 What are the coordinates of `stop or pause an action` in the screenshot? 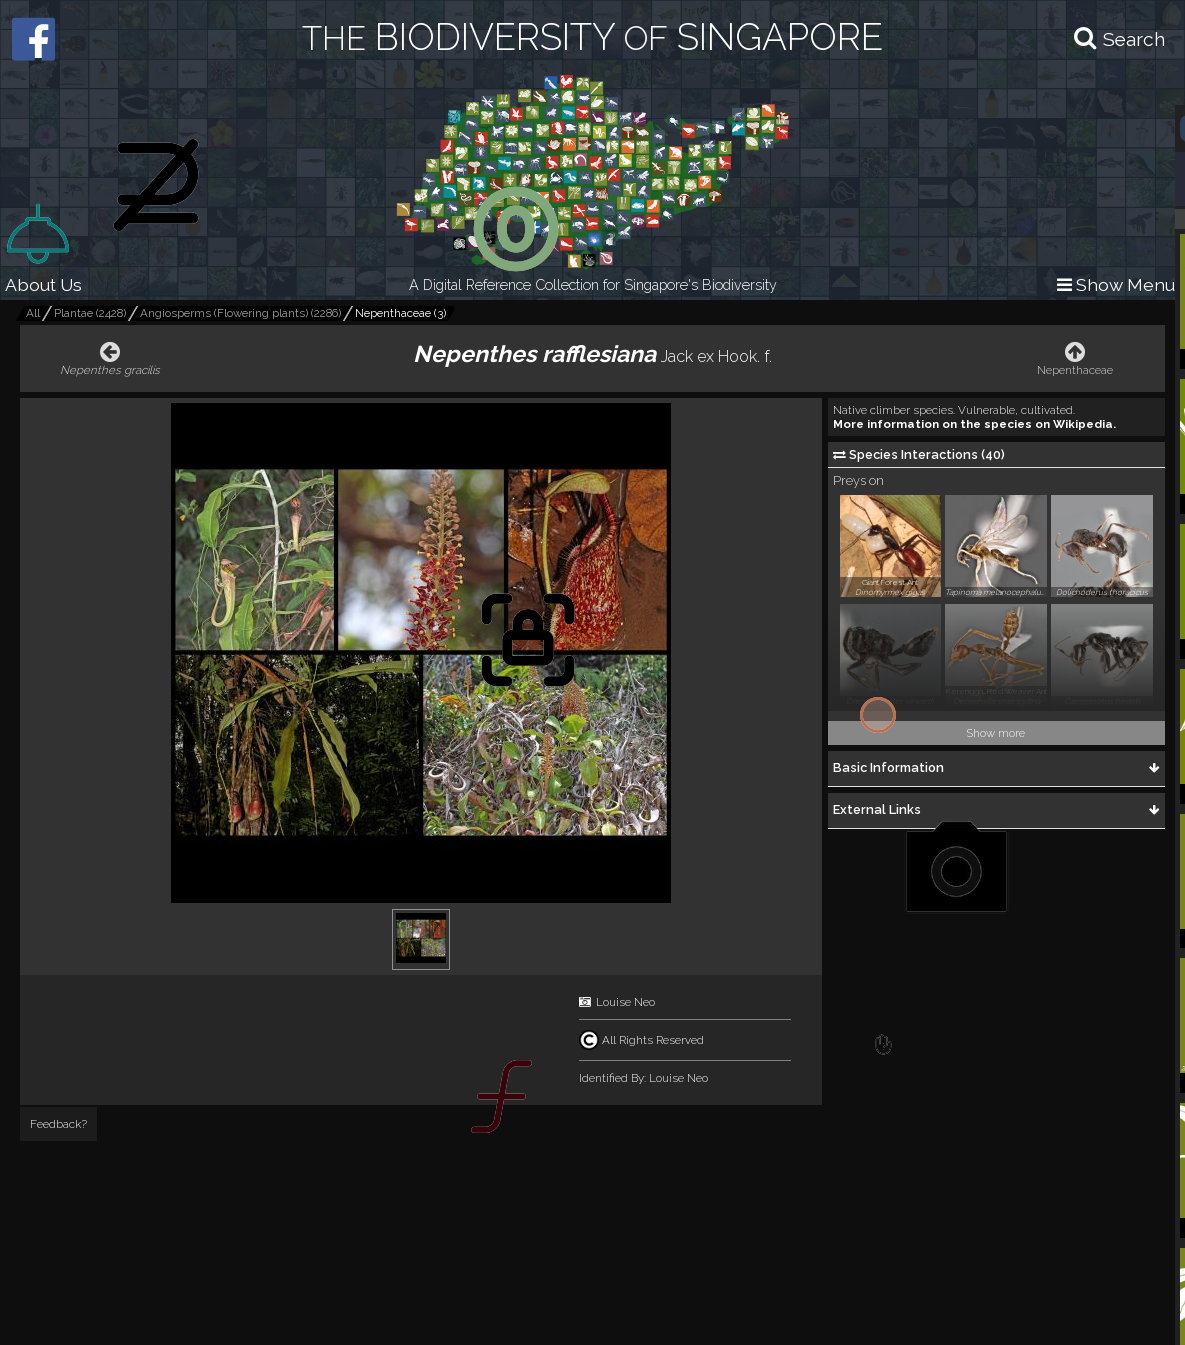 It's located at (883, 1044).